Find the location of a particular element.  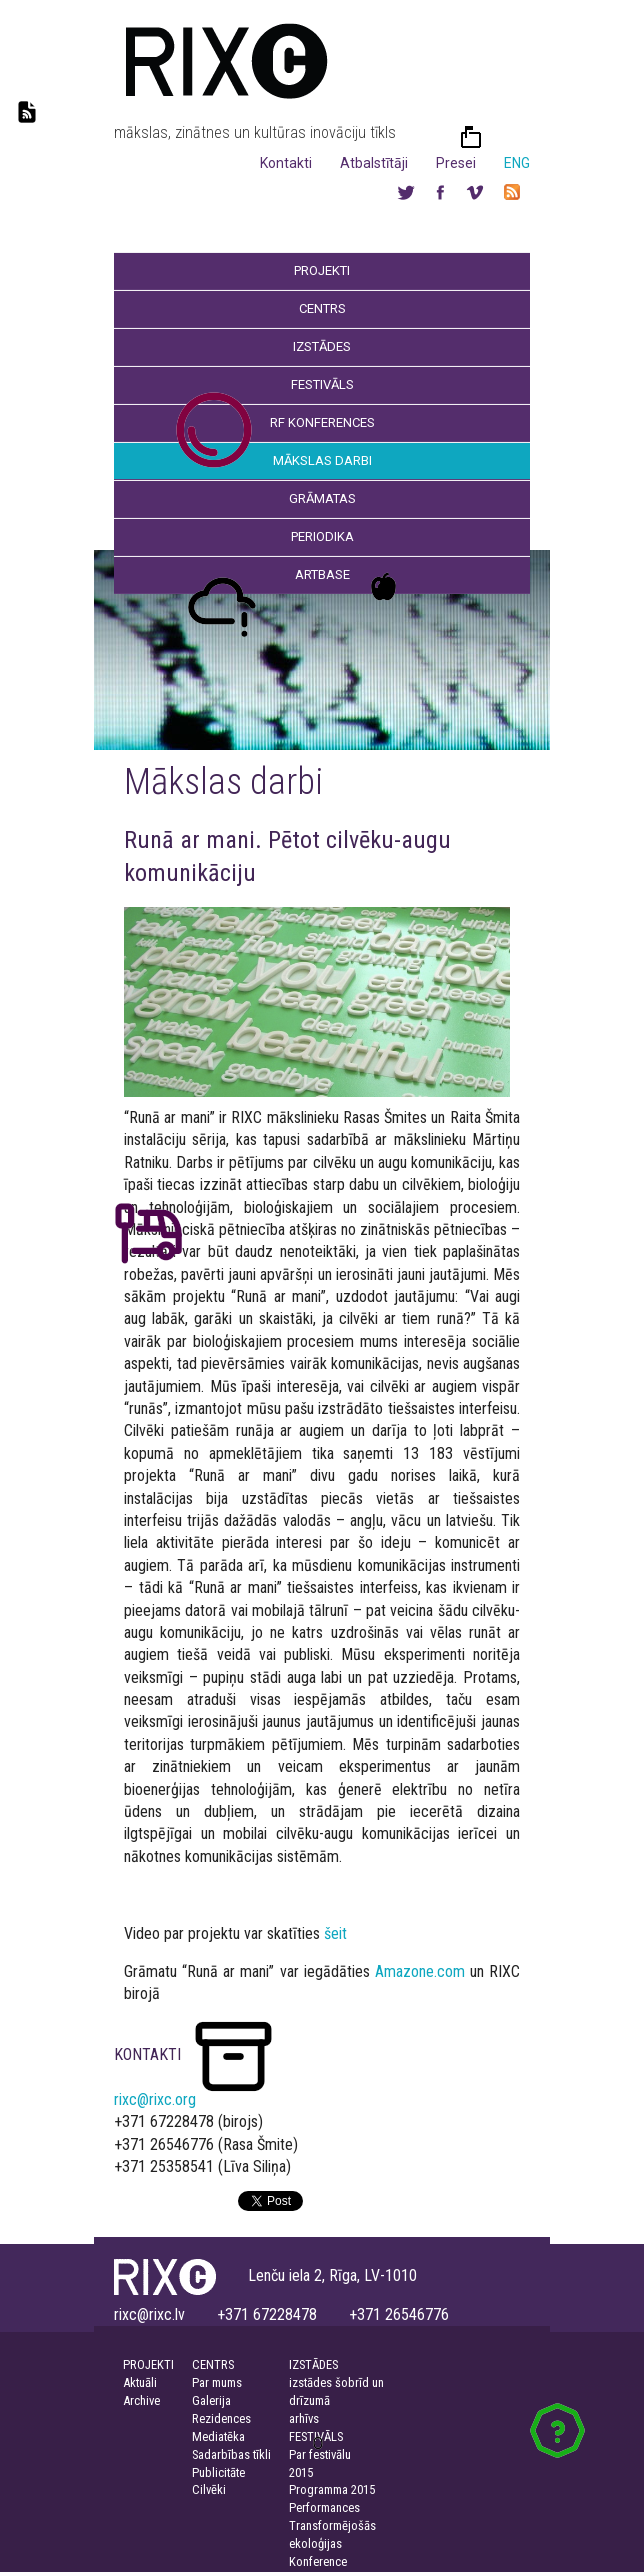

access RSS feed file is located at coordinates (27, 112).